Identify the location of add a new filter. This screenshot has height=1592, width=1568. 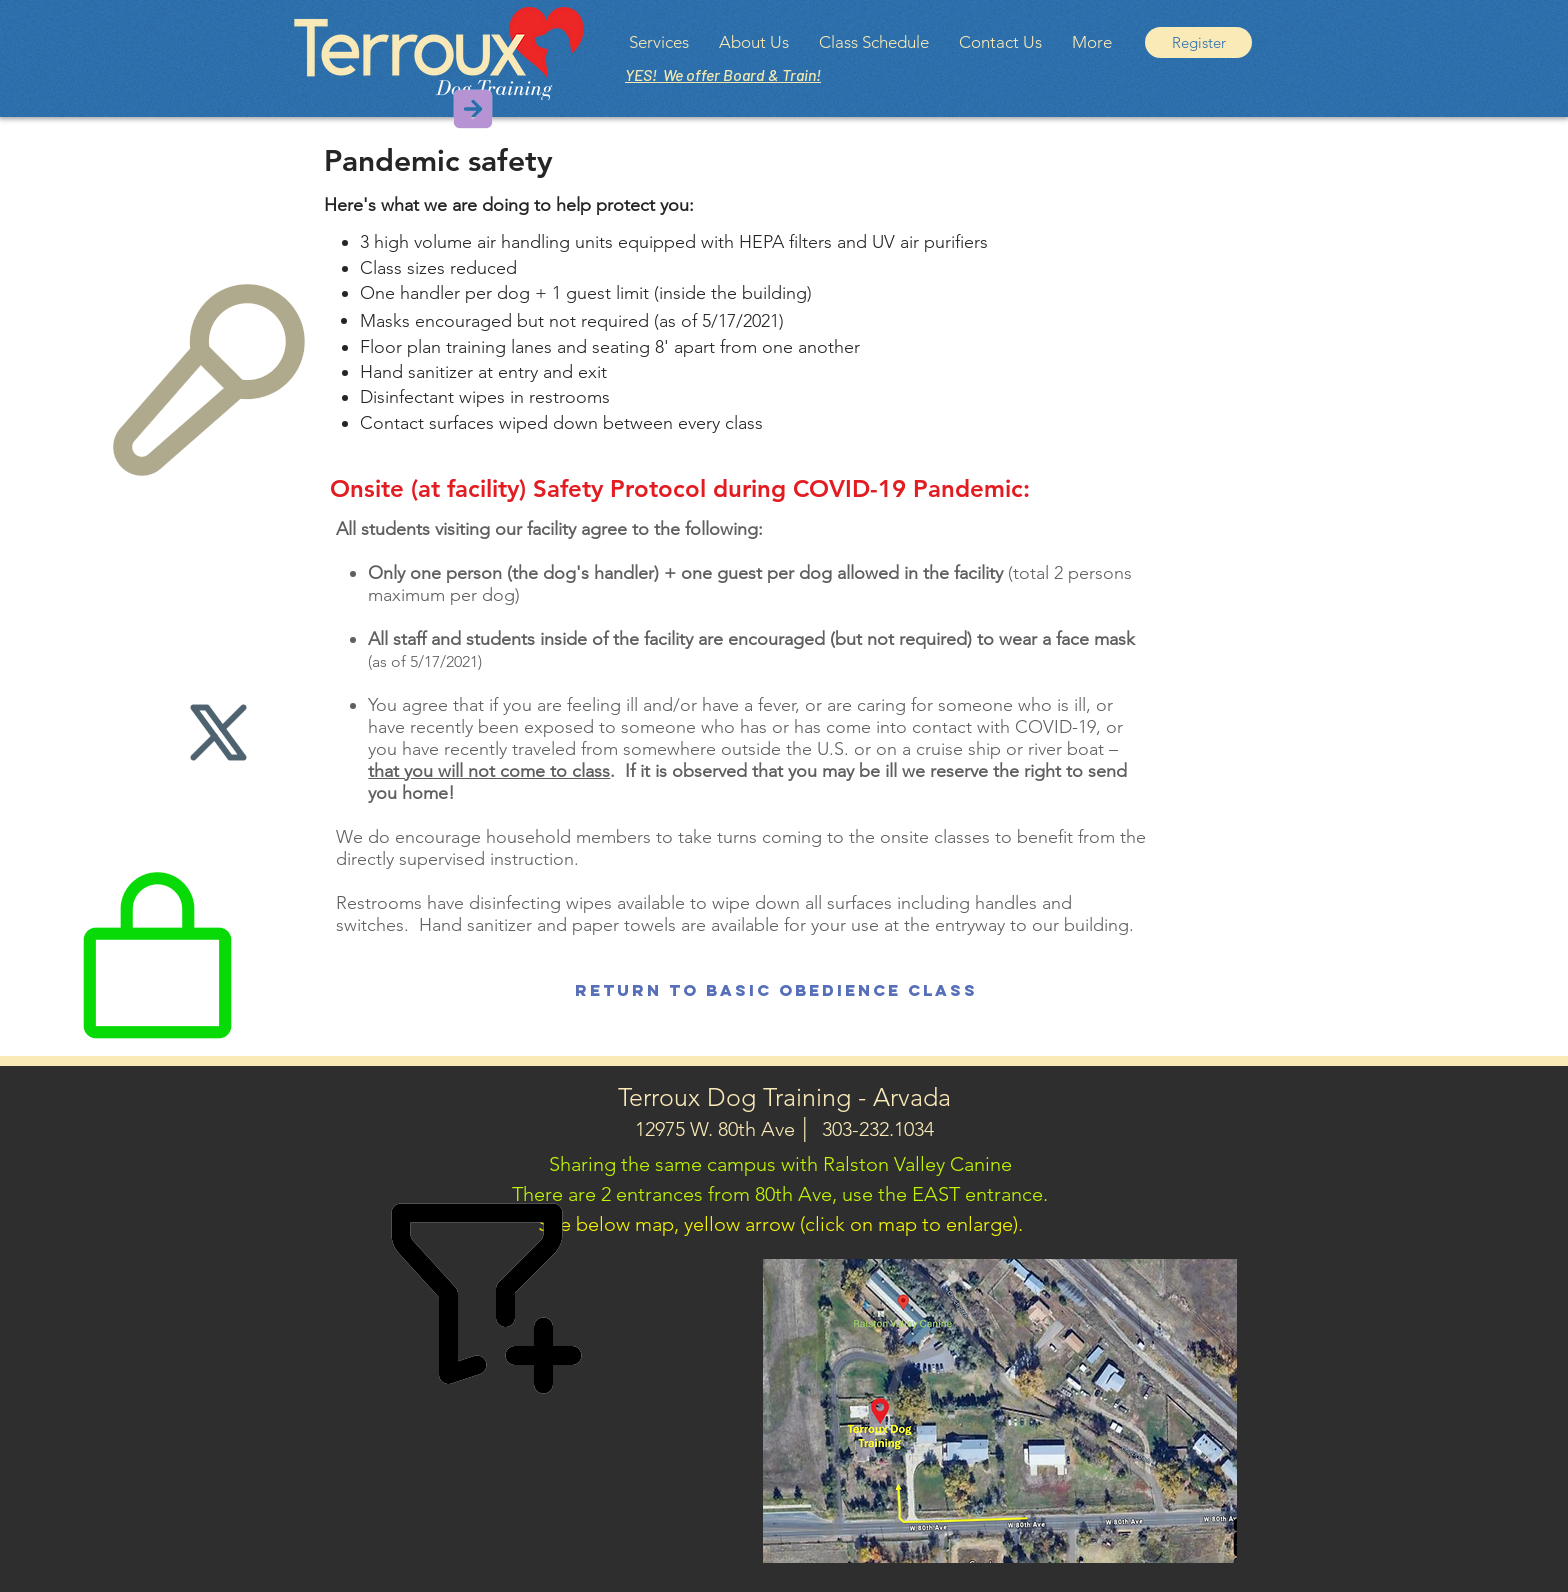
(477, 1289).